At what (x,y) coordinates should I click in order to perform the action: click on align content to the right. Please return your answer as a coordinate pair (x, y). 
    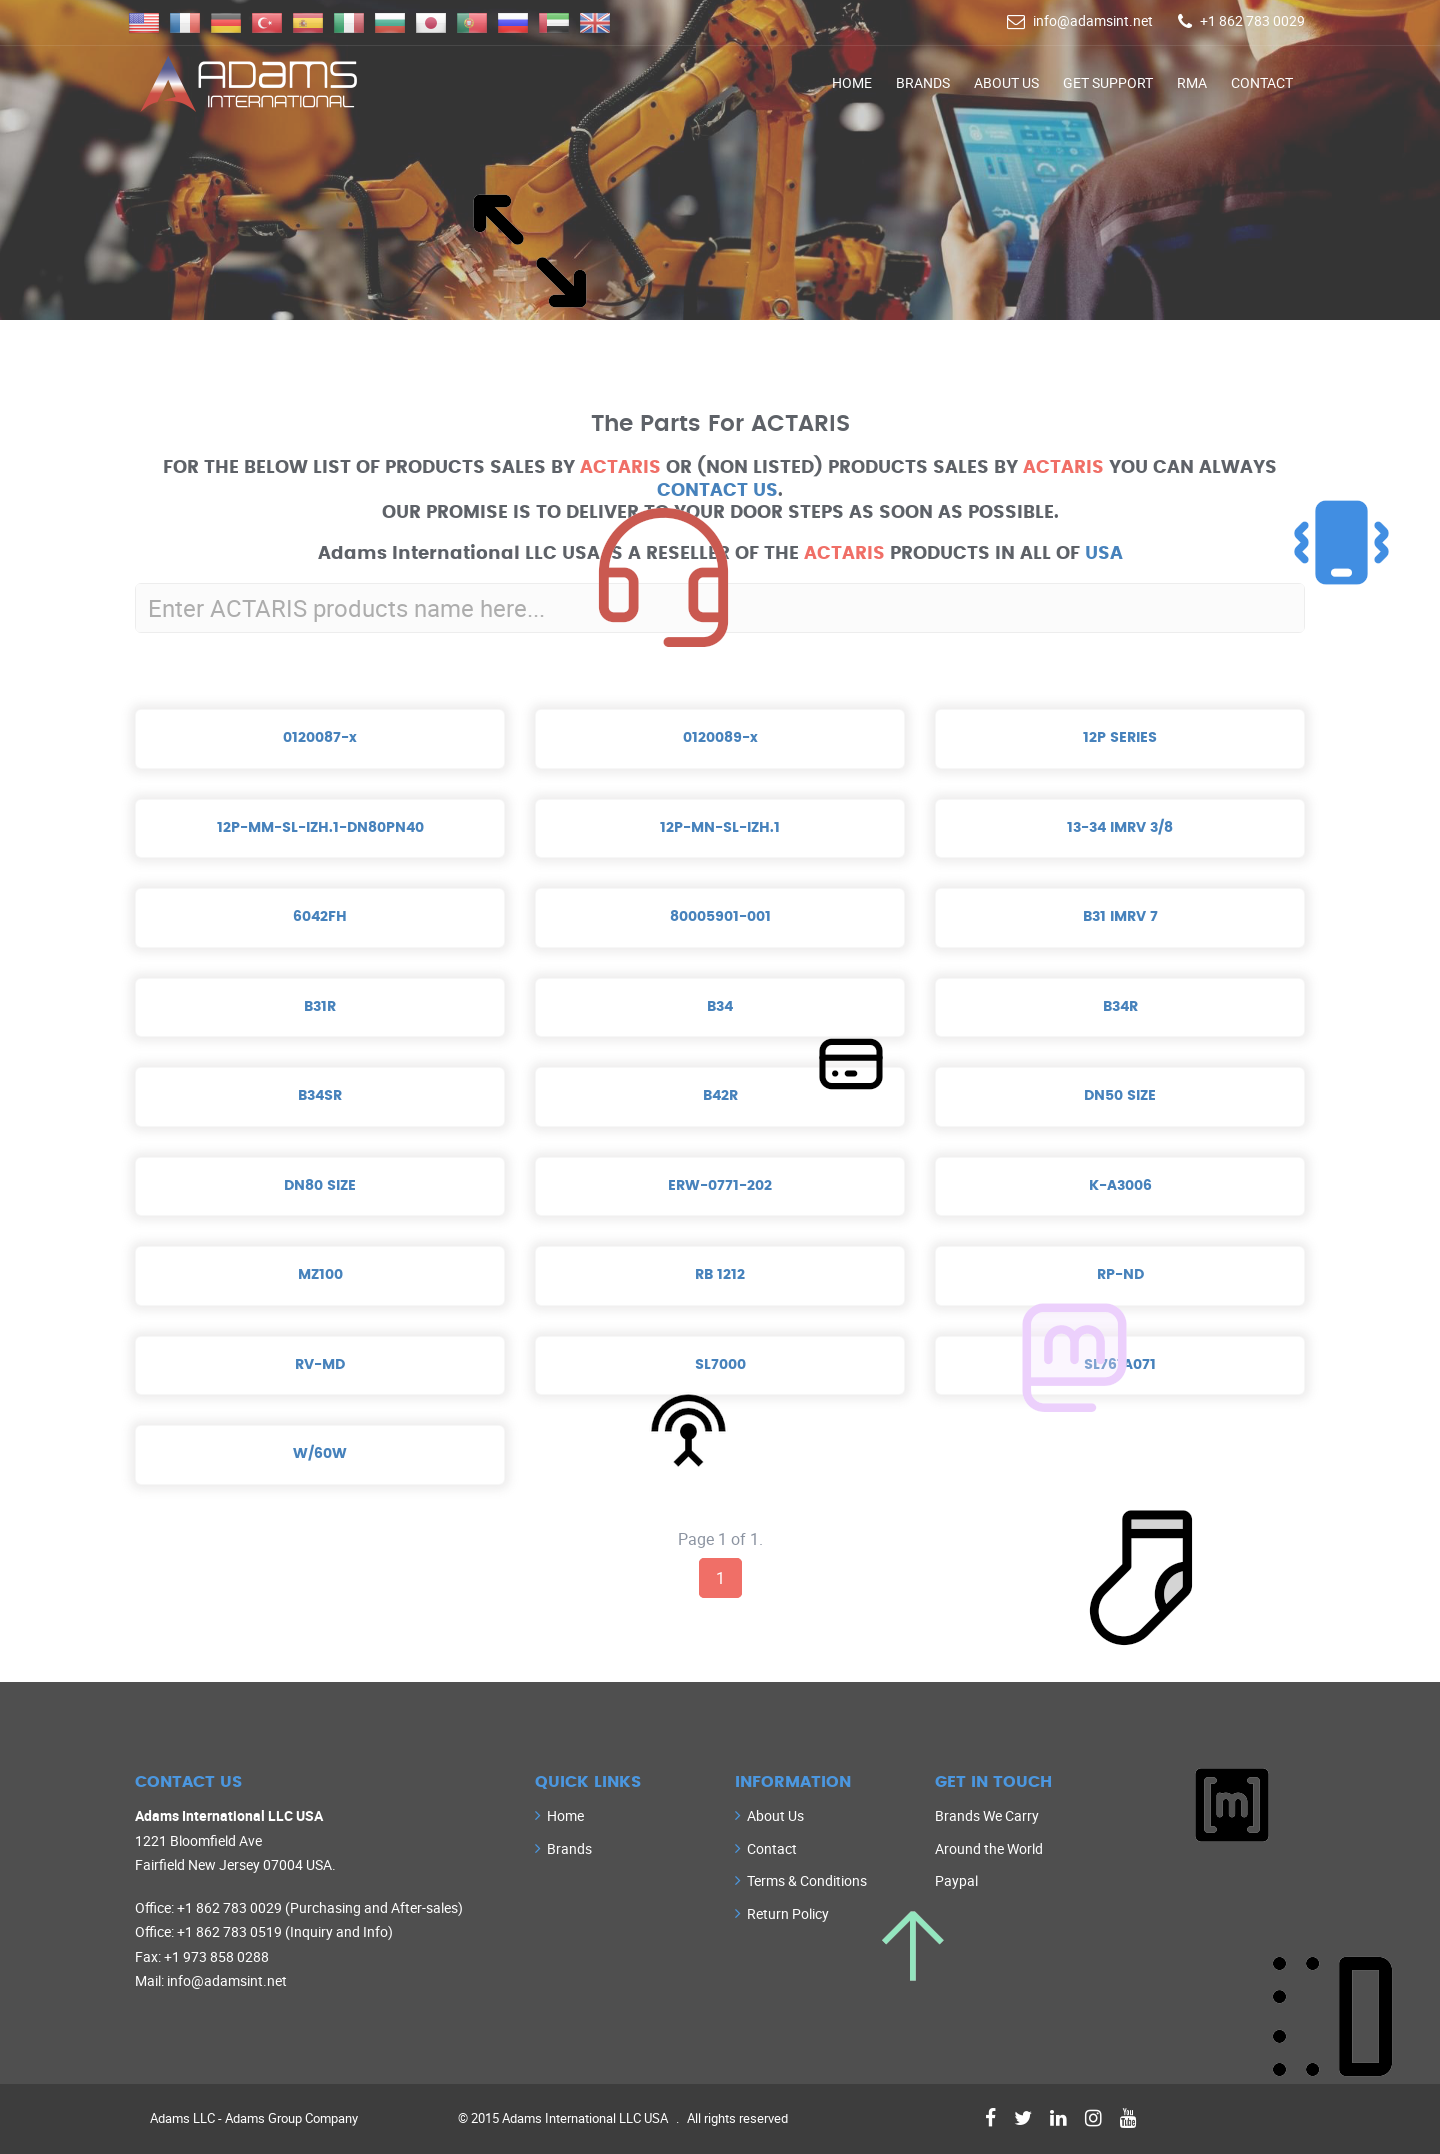
    Looking at the image, I should click on (1332, 2016).